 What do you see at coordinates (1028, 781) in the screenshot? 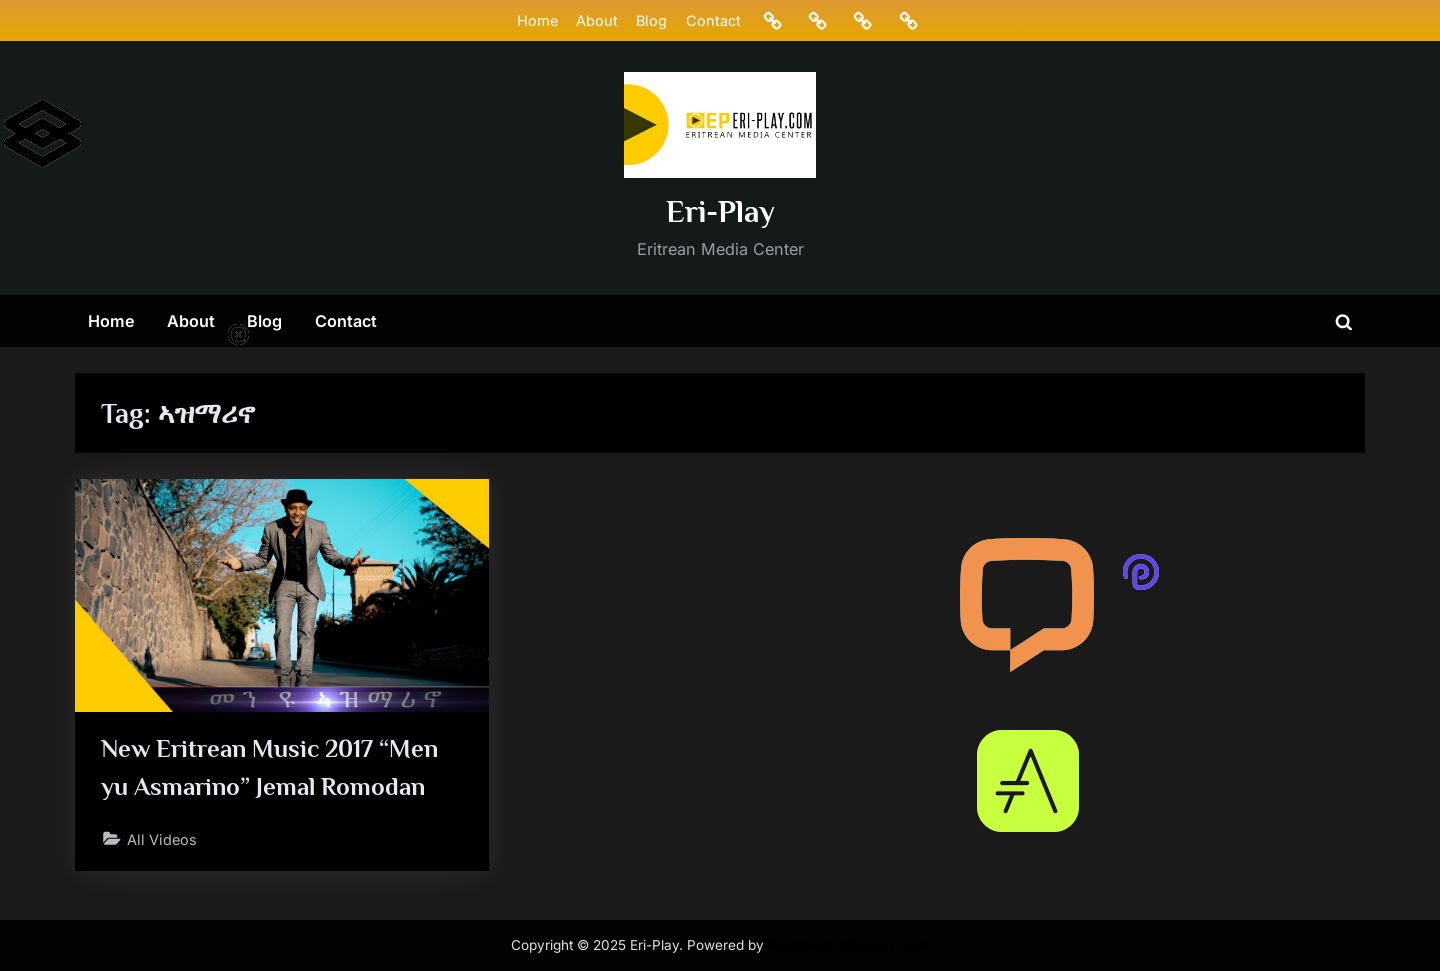
I see `asciidoctor documentation tool logo` at bounding box center [1028, 781].